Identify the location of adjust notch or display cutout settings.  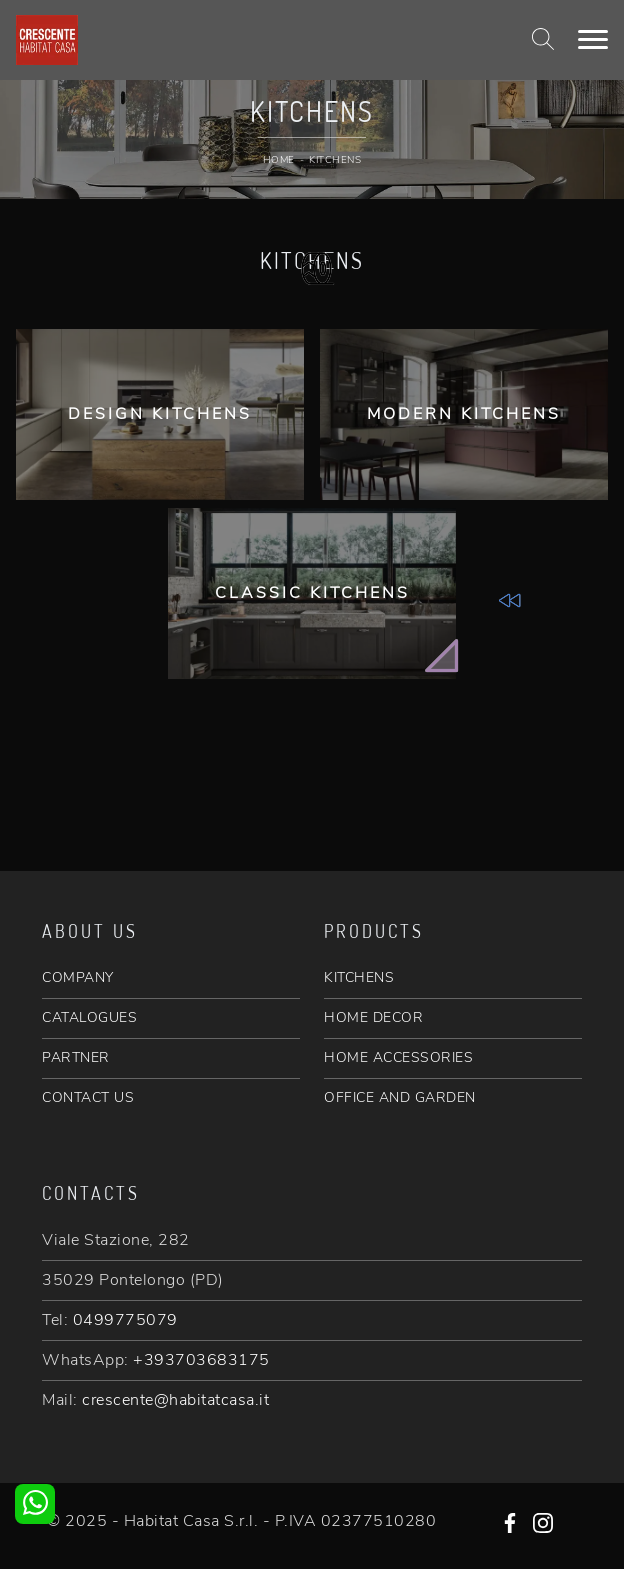
(444, 658).